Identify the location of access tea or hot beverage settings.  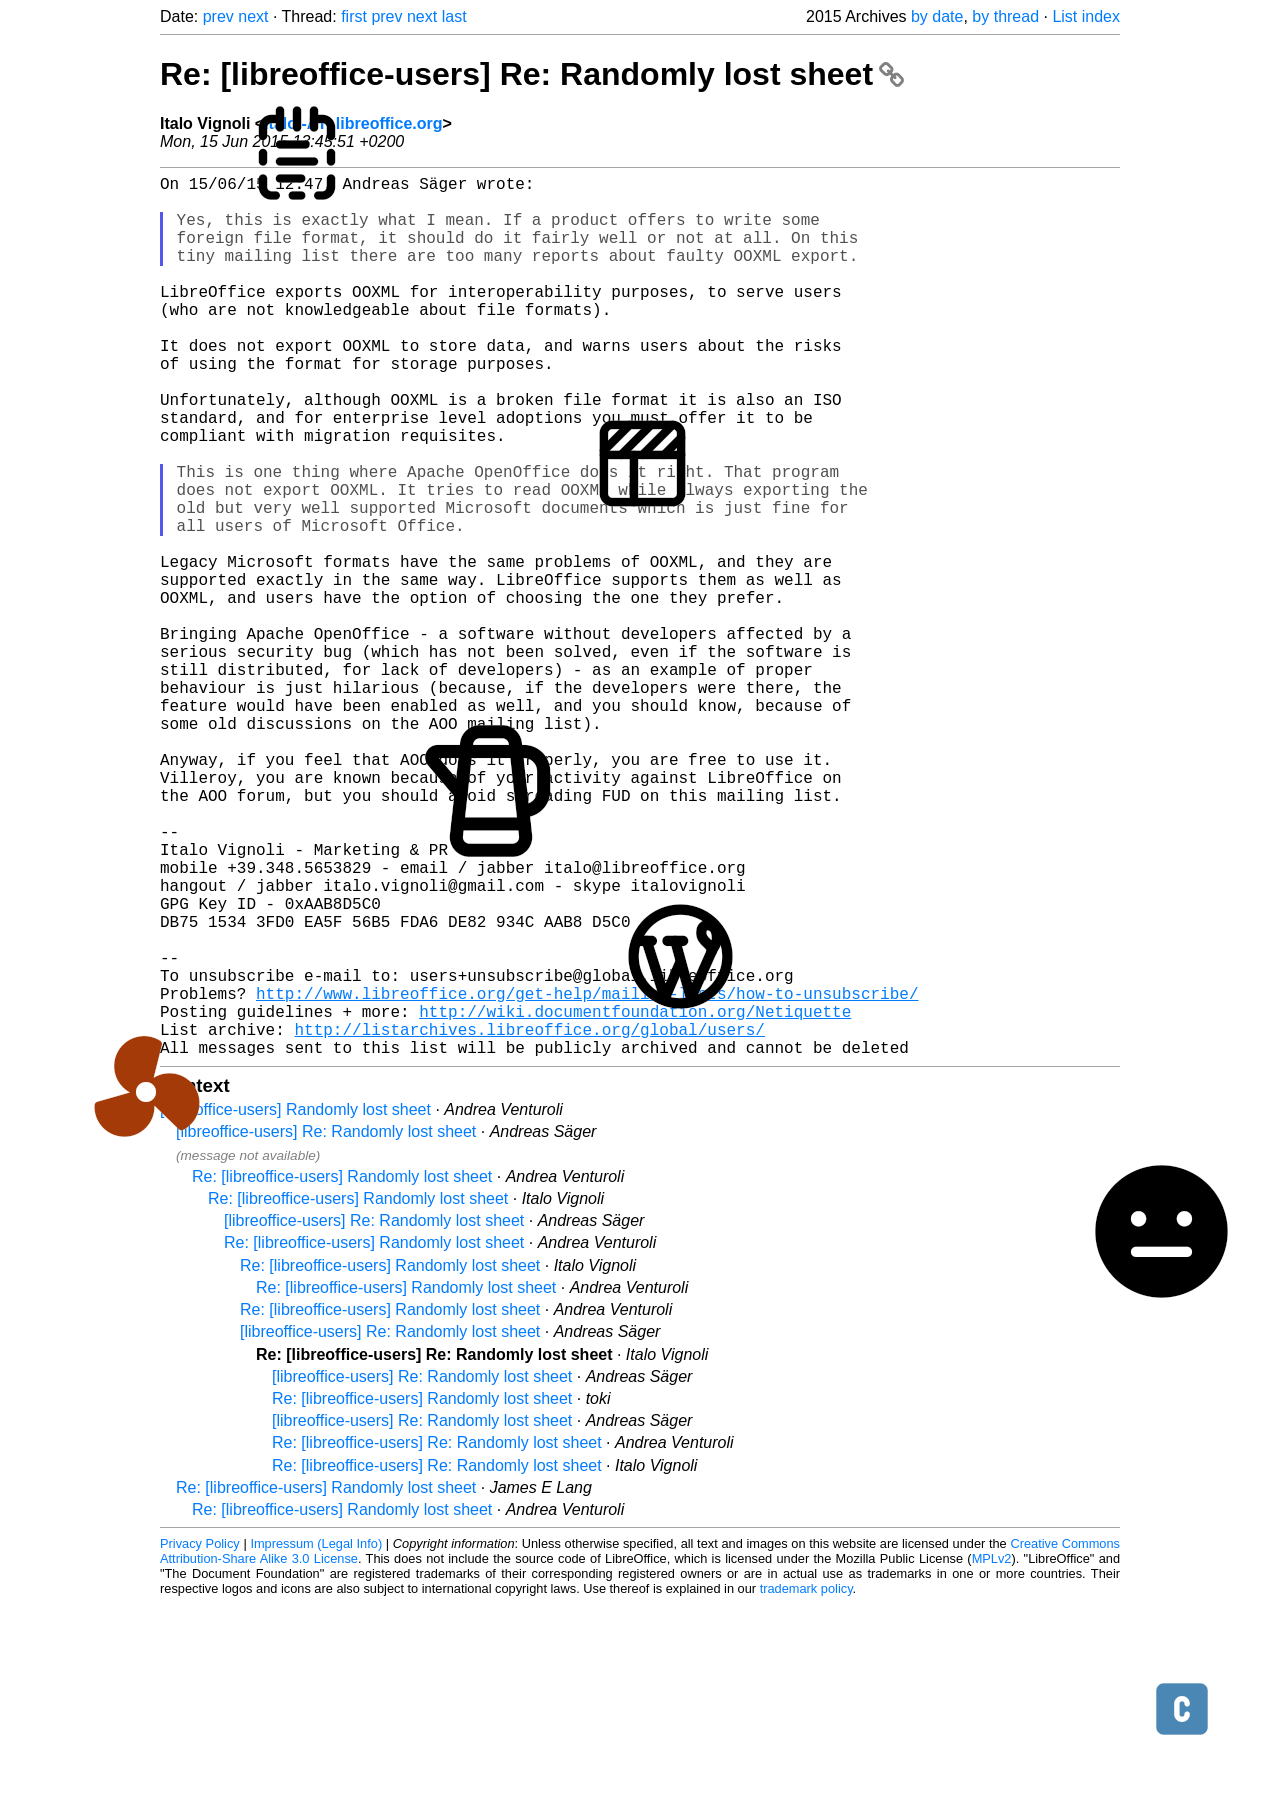
(491, 791).